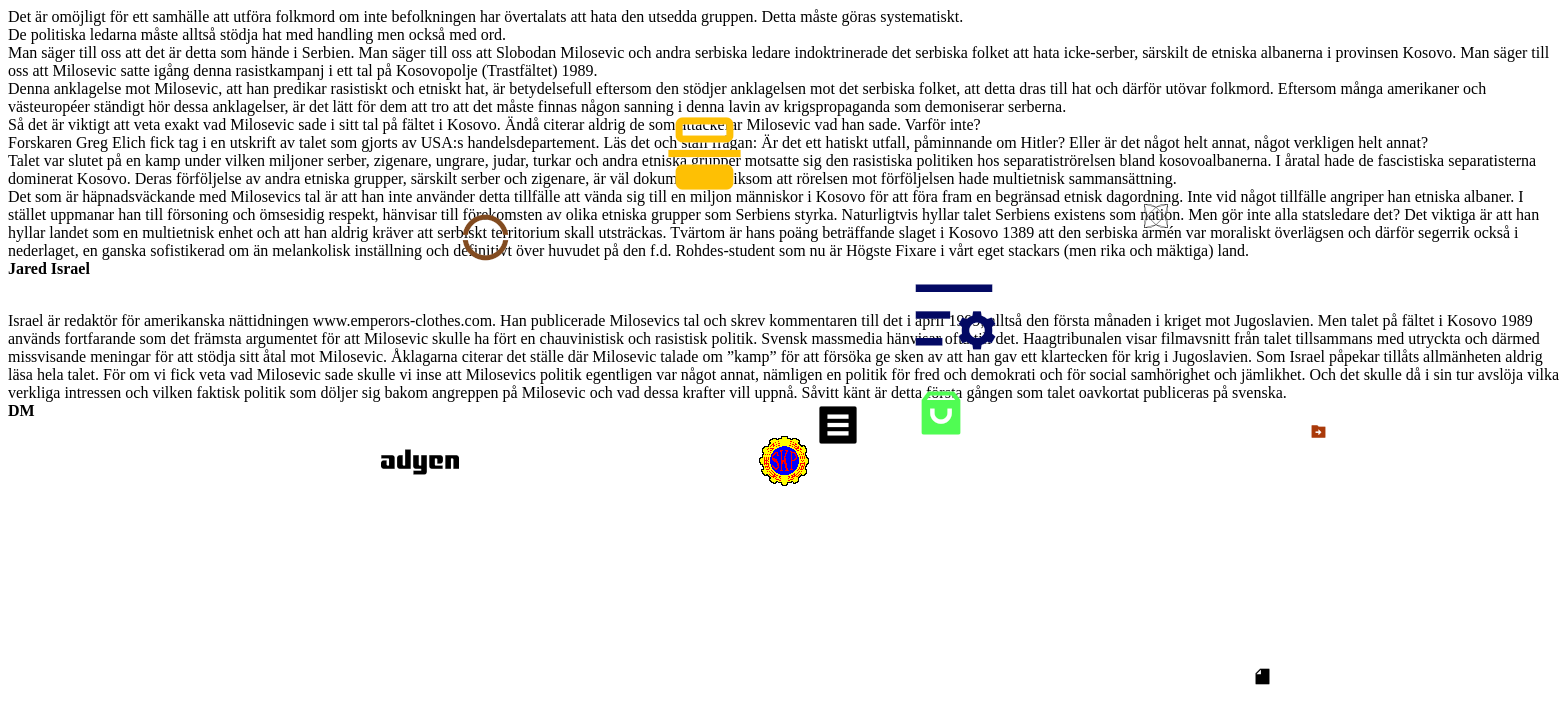 Image resolution: width=1568 pixels, height=720 pixels. What do you see at coordinates (420, 462) in the screenshot?
I see `adyen payment platform logo` at bounding box center [420, 462].